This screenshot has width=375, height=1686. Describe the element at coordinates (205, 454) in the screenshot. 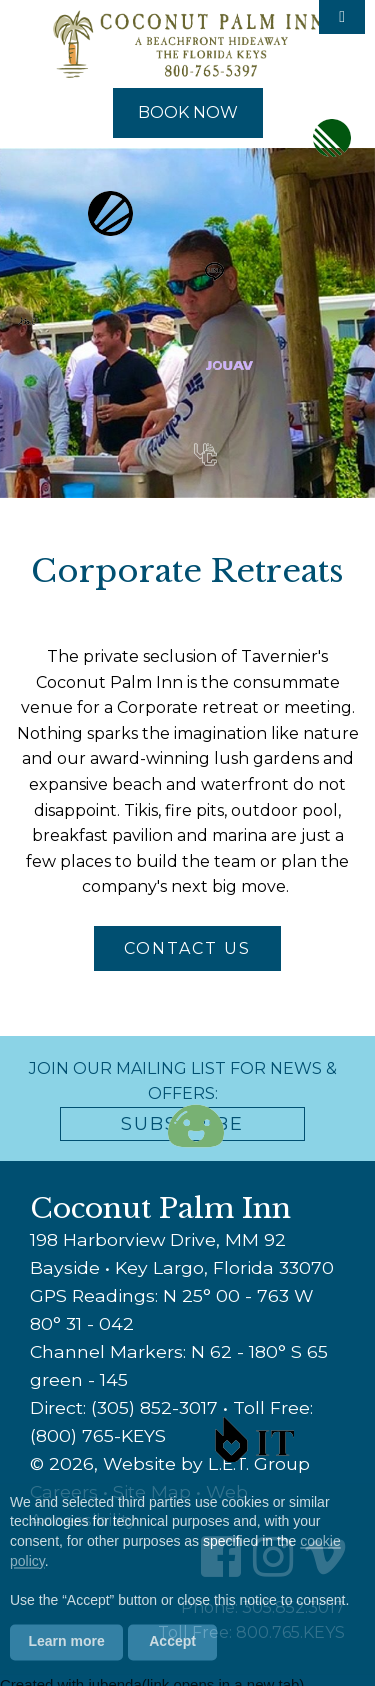

I see `open vencord discord client mod settings` at that location.